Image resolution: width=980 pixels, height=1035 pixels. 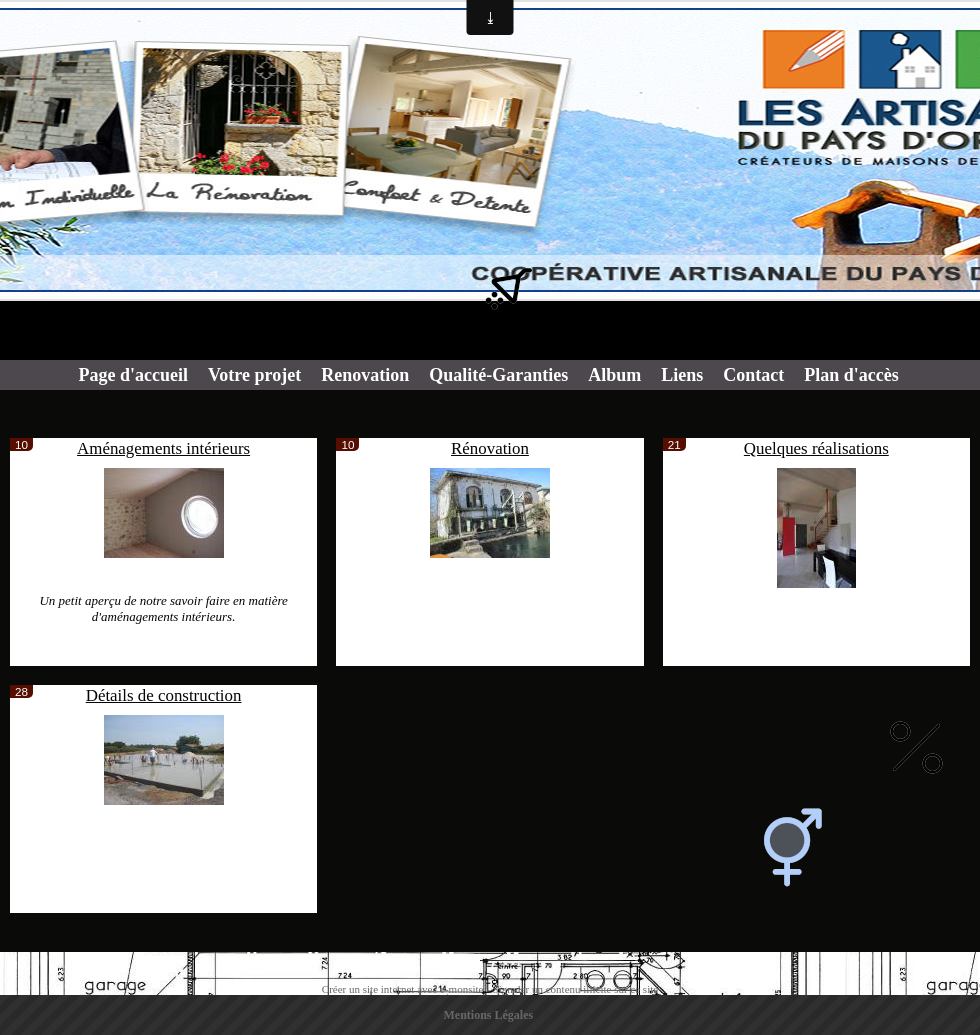 What do you see at coordinates (790, 846) in the screenshot?
I see `indicates intersex gender identity` at bounding box center [790, 846].